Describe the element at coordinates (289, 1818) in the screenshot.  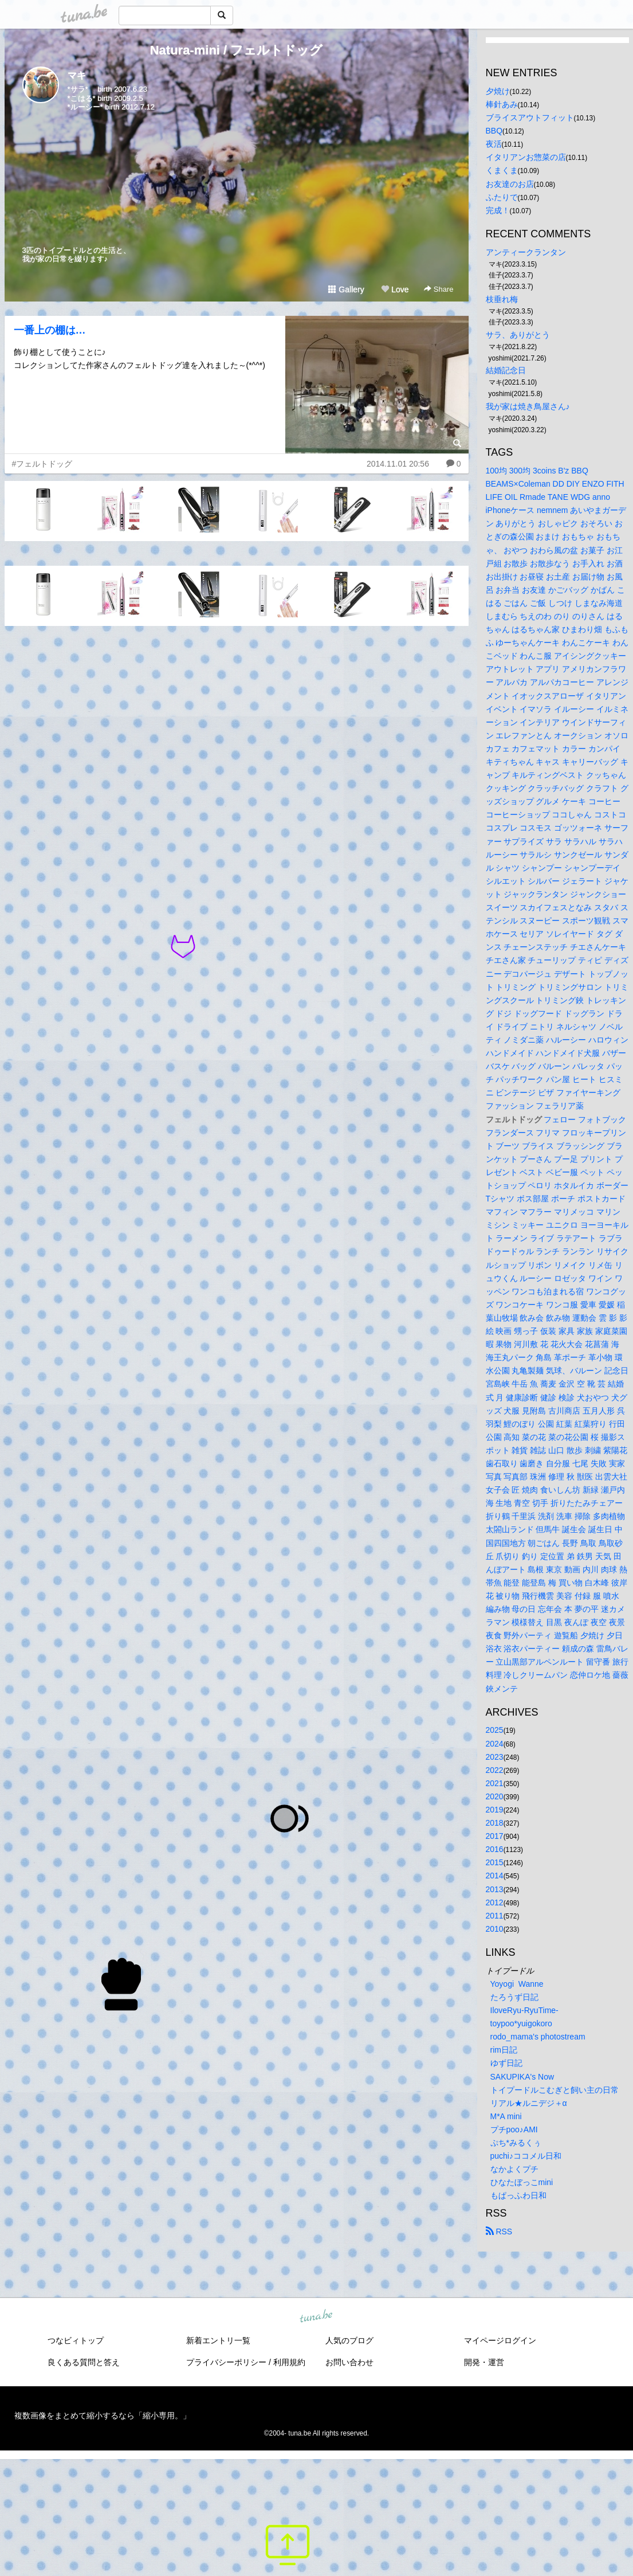
I see `indicates active recording or live broadcast` at that location.